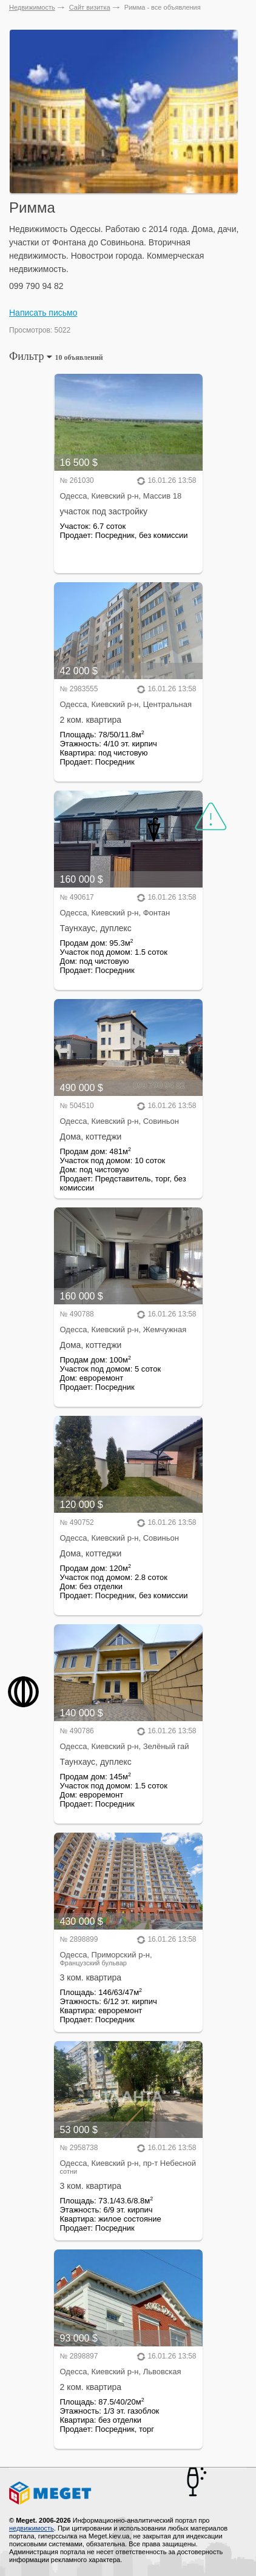 This screenshot has height=2576, width=256. I want to click on view longitude or meridian lines on a map, so click(23, 1691).